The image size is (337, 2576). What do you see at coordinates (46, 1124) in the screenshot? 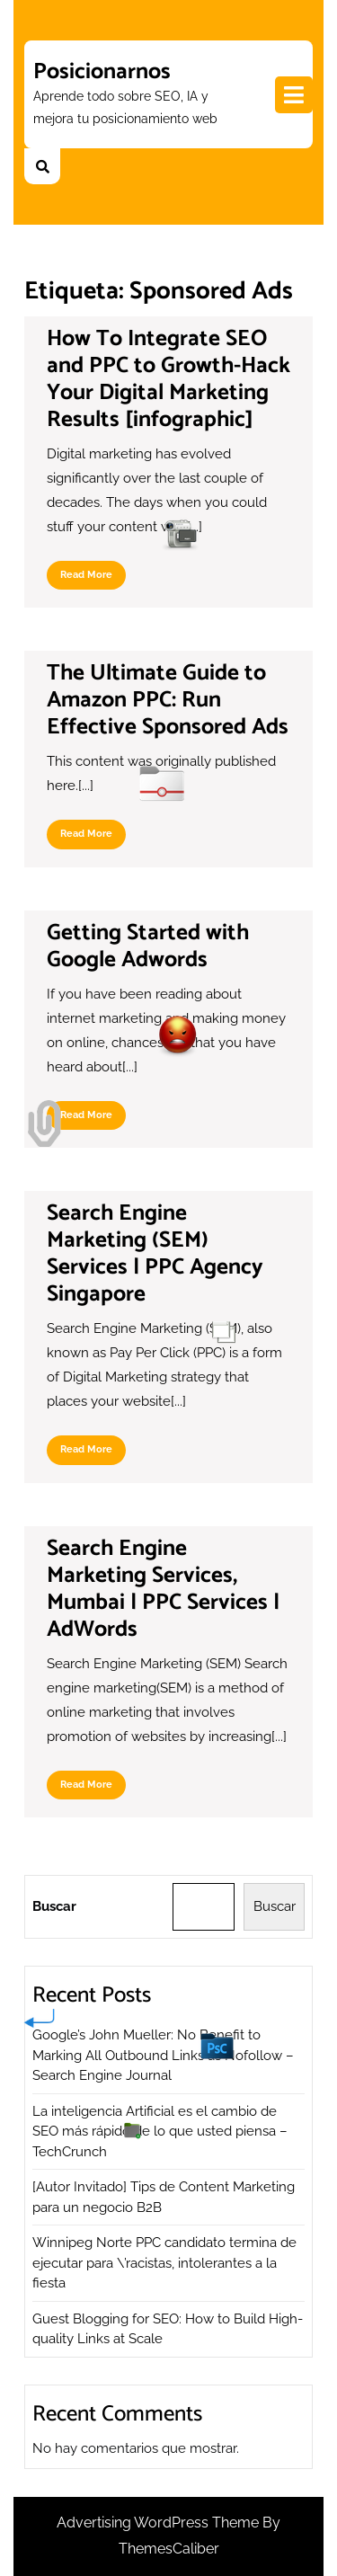
I see `indicates email has an attachment` at bounding box center [46, 1124].